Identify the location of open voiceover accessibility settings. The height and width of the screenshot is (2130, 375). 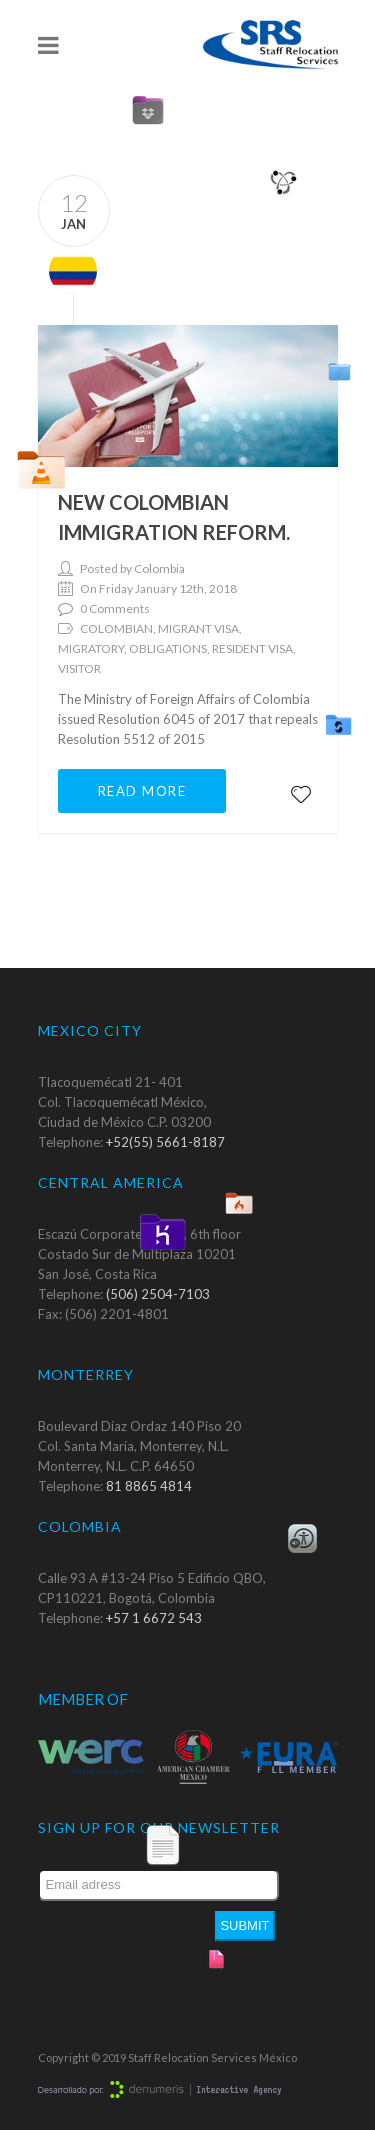
(302, 1538).